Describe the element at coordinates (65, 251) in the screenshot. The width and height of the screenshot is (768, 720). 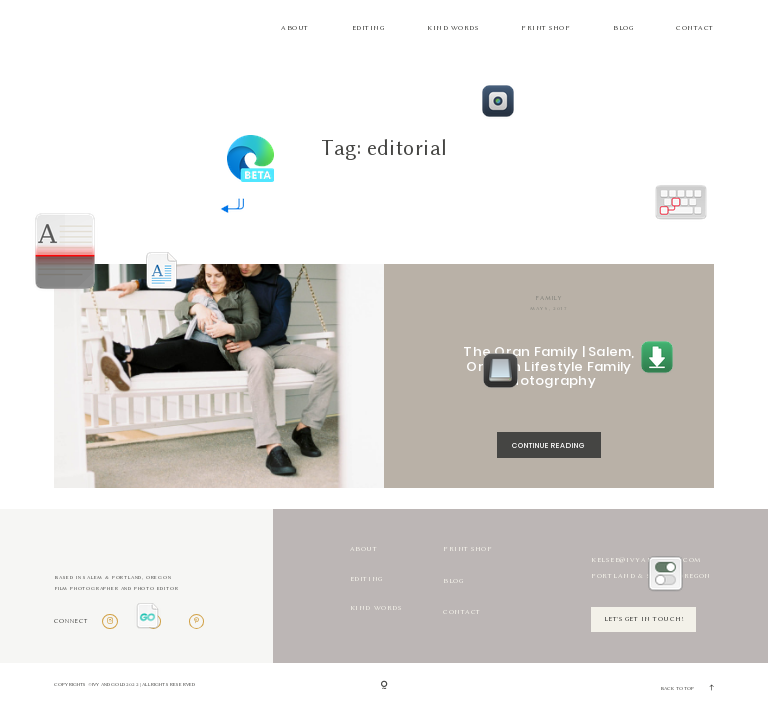
I see `open document scanner app` at that location.